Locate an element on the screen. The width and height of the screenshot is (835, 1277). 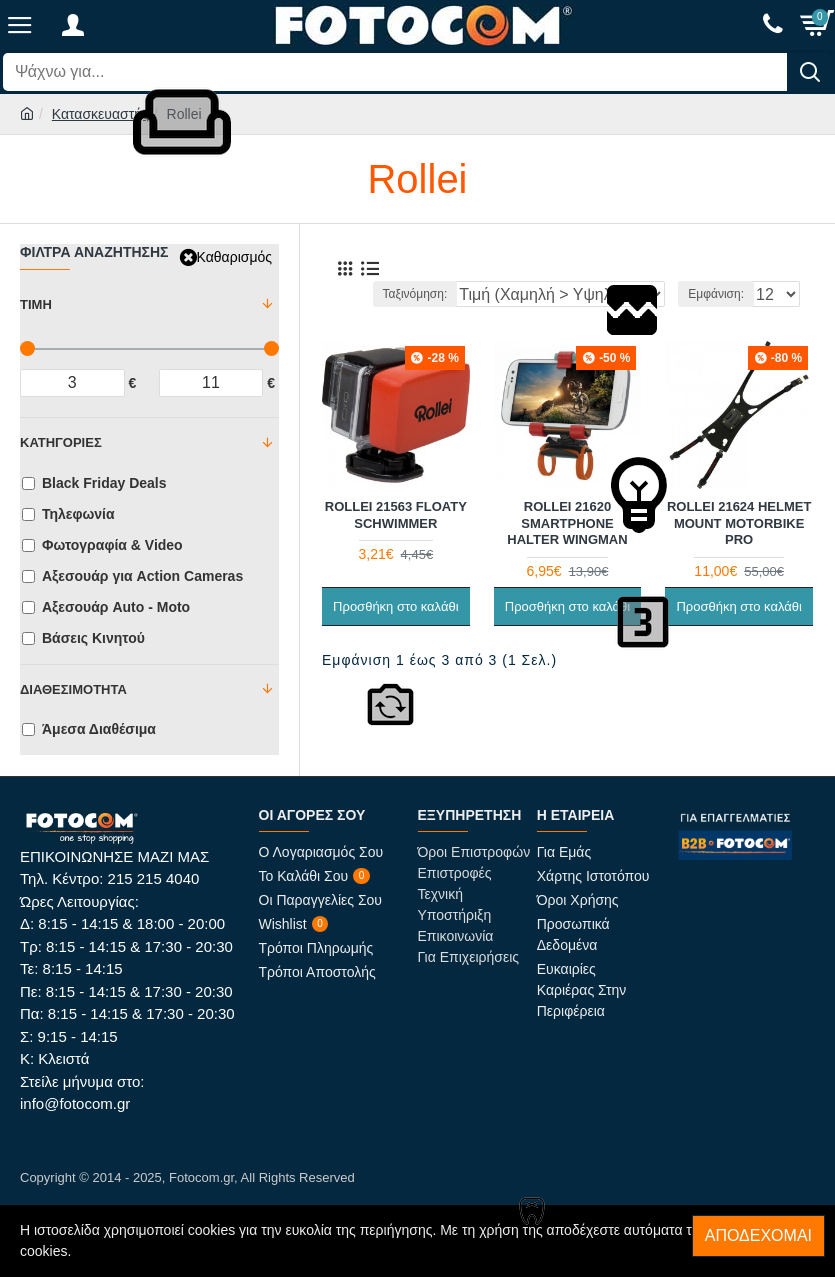
view weekend or leisure activities is located at coordinates (182, 122).